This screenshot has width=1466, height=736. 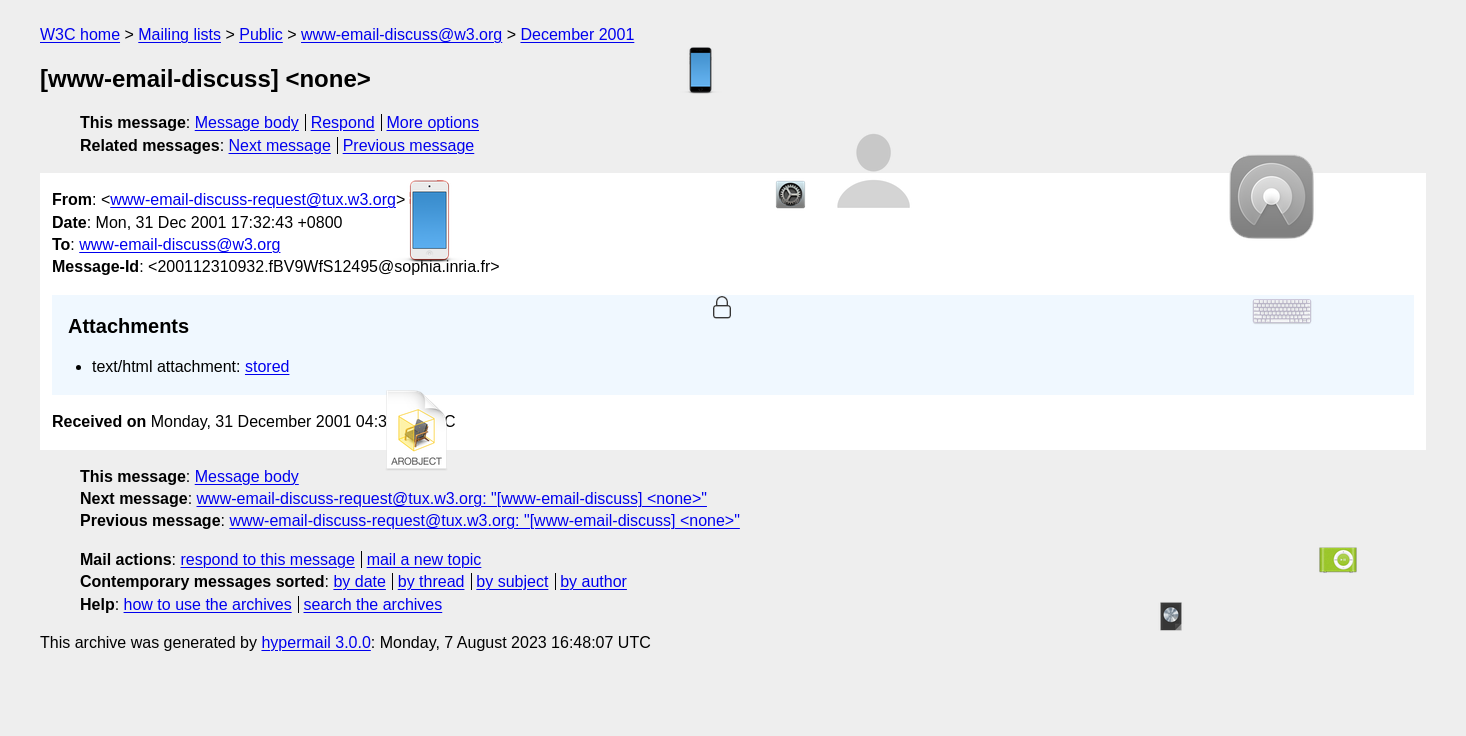 I want to click on open an augmented reality file or object, so click(x=416, y=431).